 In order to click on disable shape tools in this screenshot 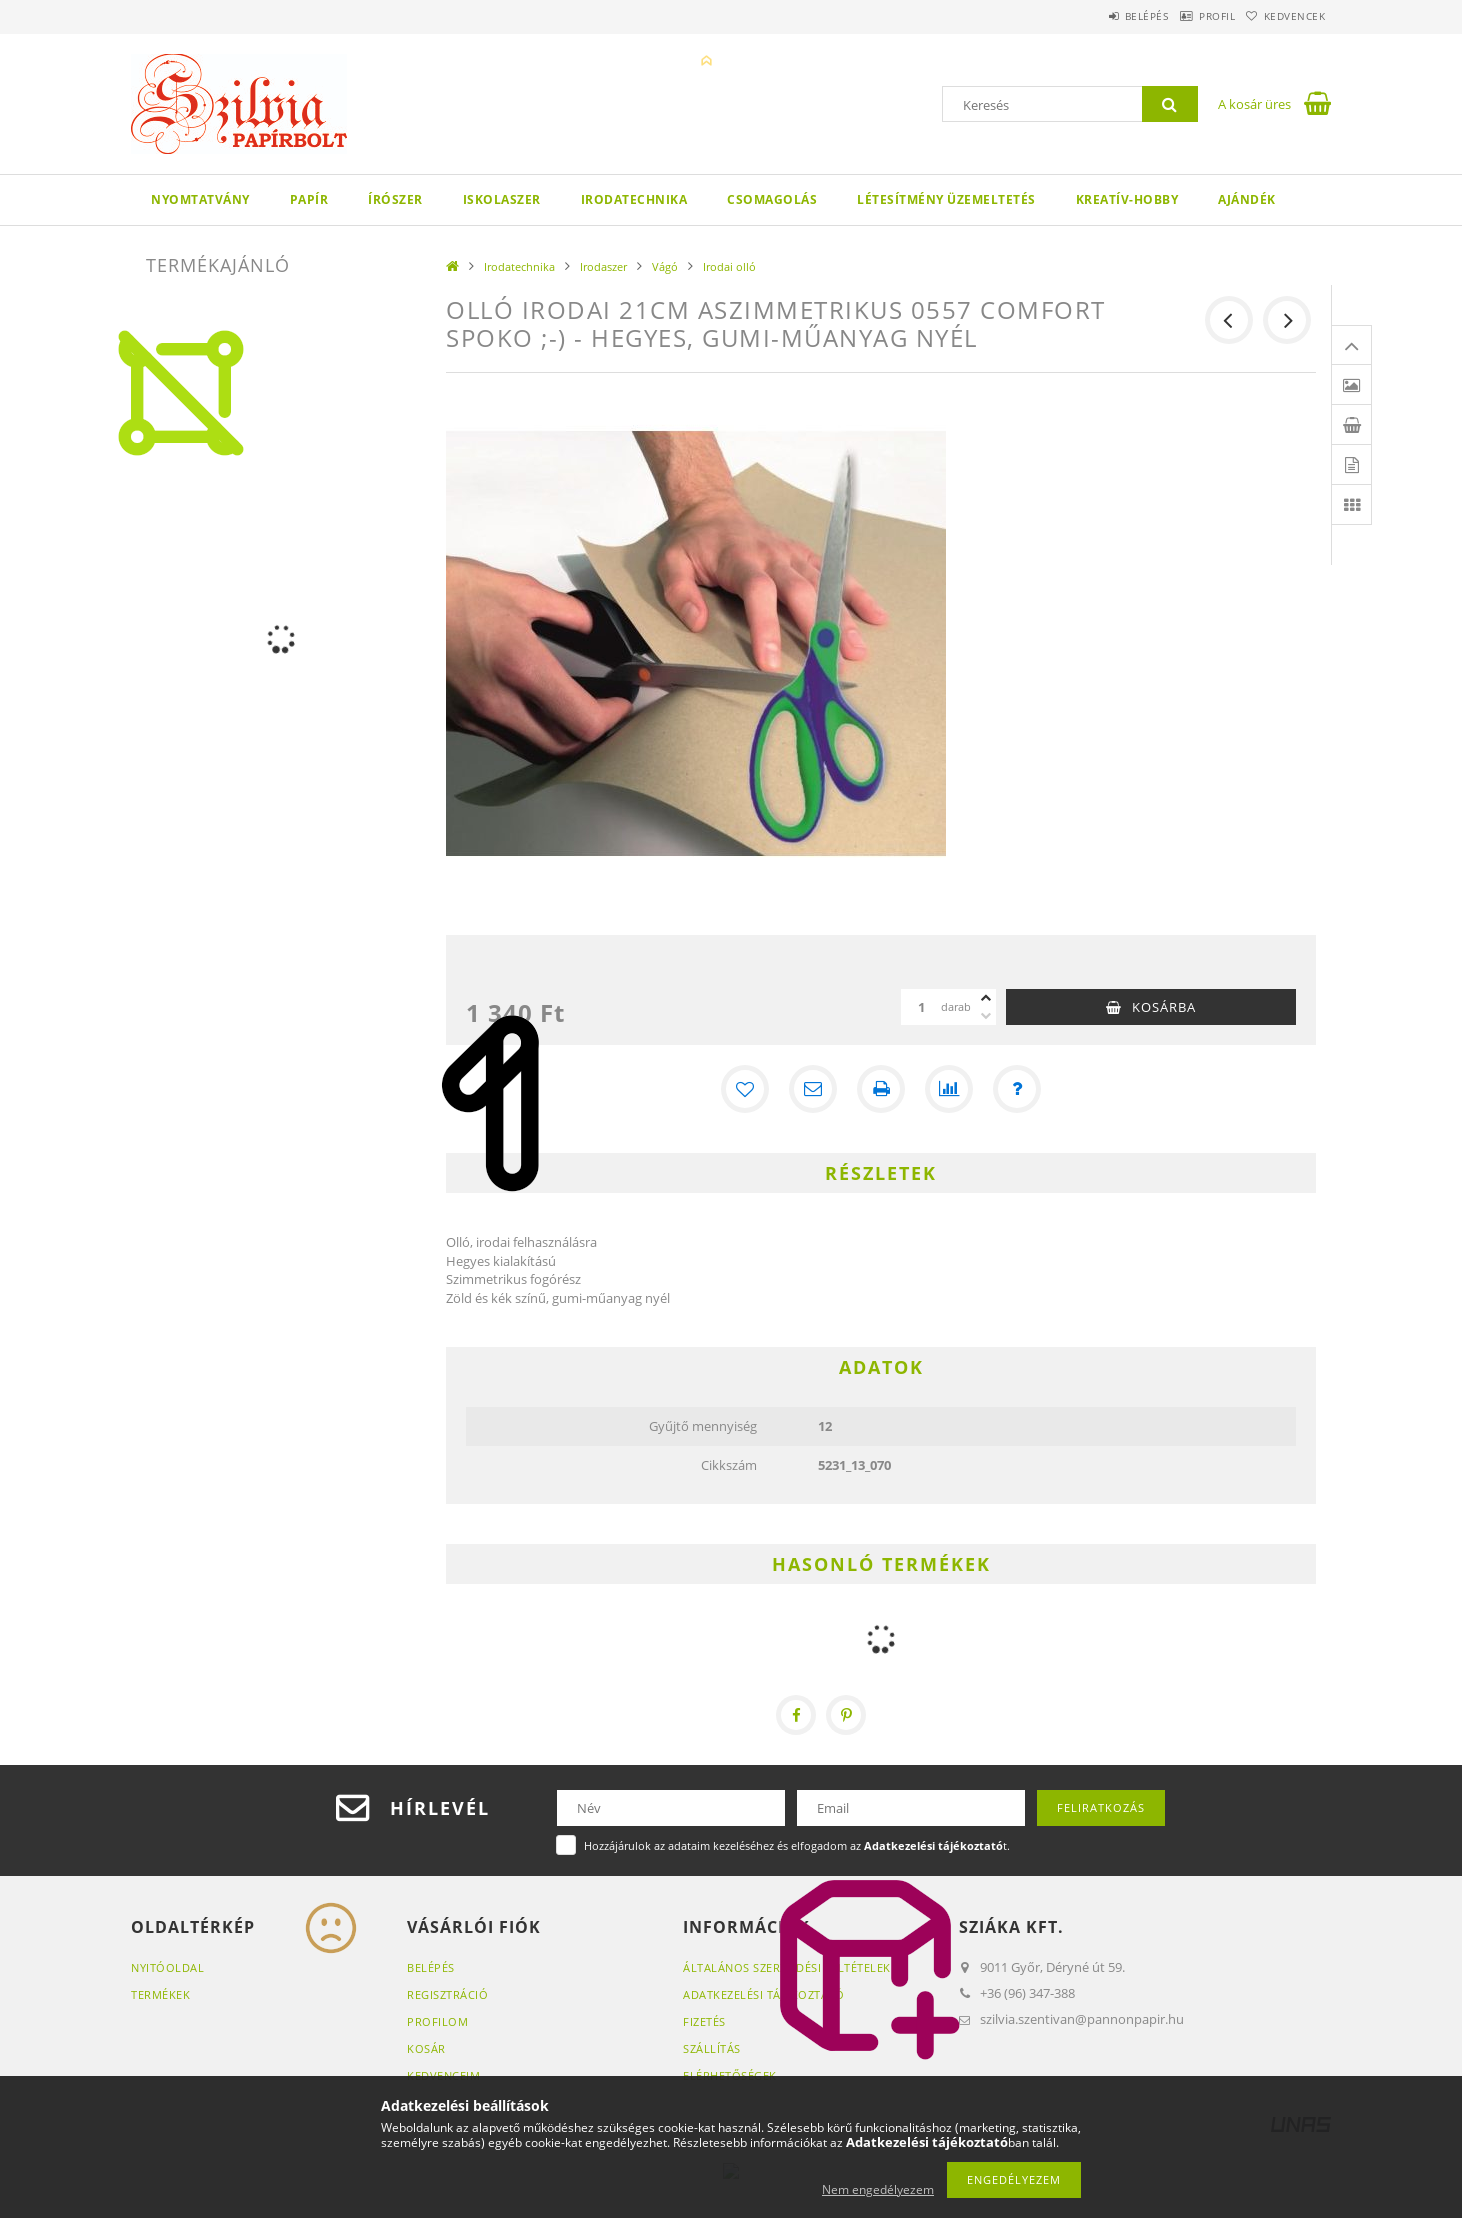, I will do `click(181, 393)`.